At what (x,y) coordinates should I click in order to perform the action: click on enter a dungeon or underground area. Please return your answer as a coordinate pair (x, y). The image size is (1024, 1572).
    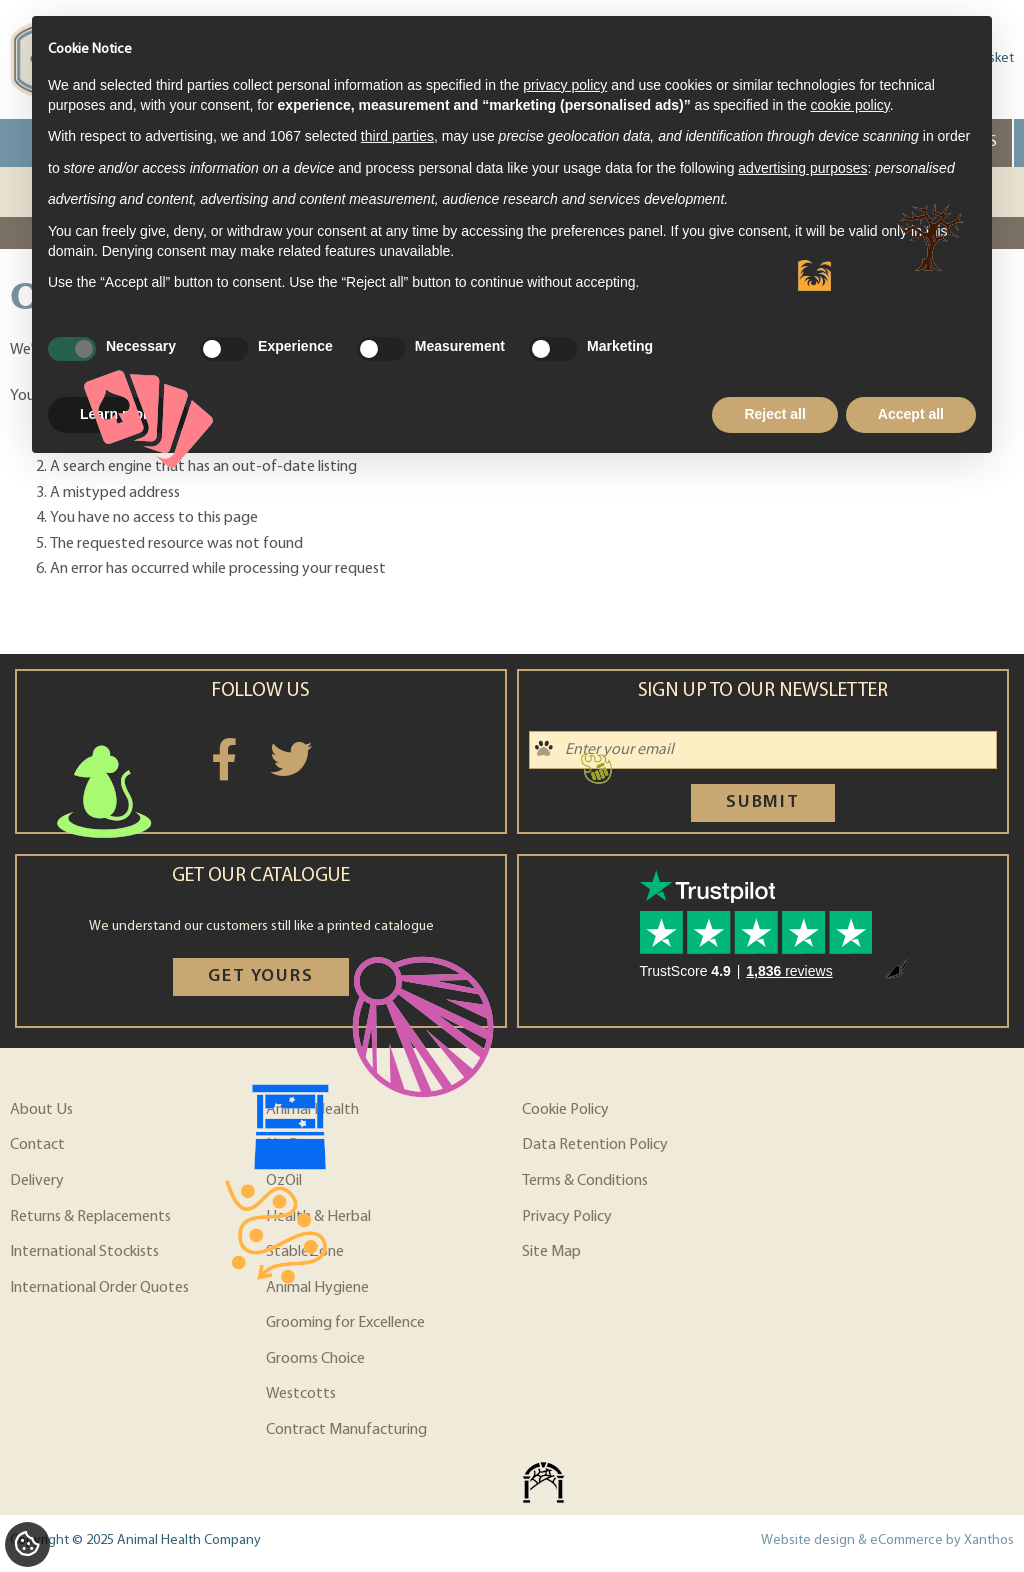
    Looking at the image, I should click on (543, 1482).